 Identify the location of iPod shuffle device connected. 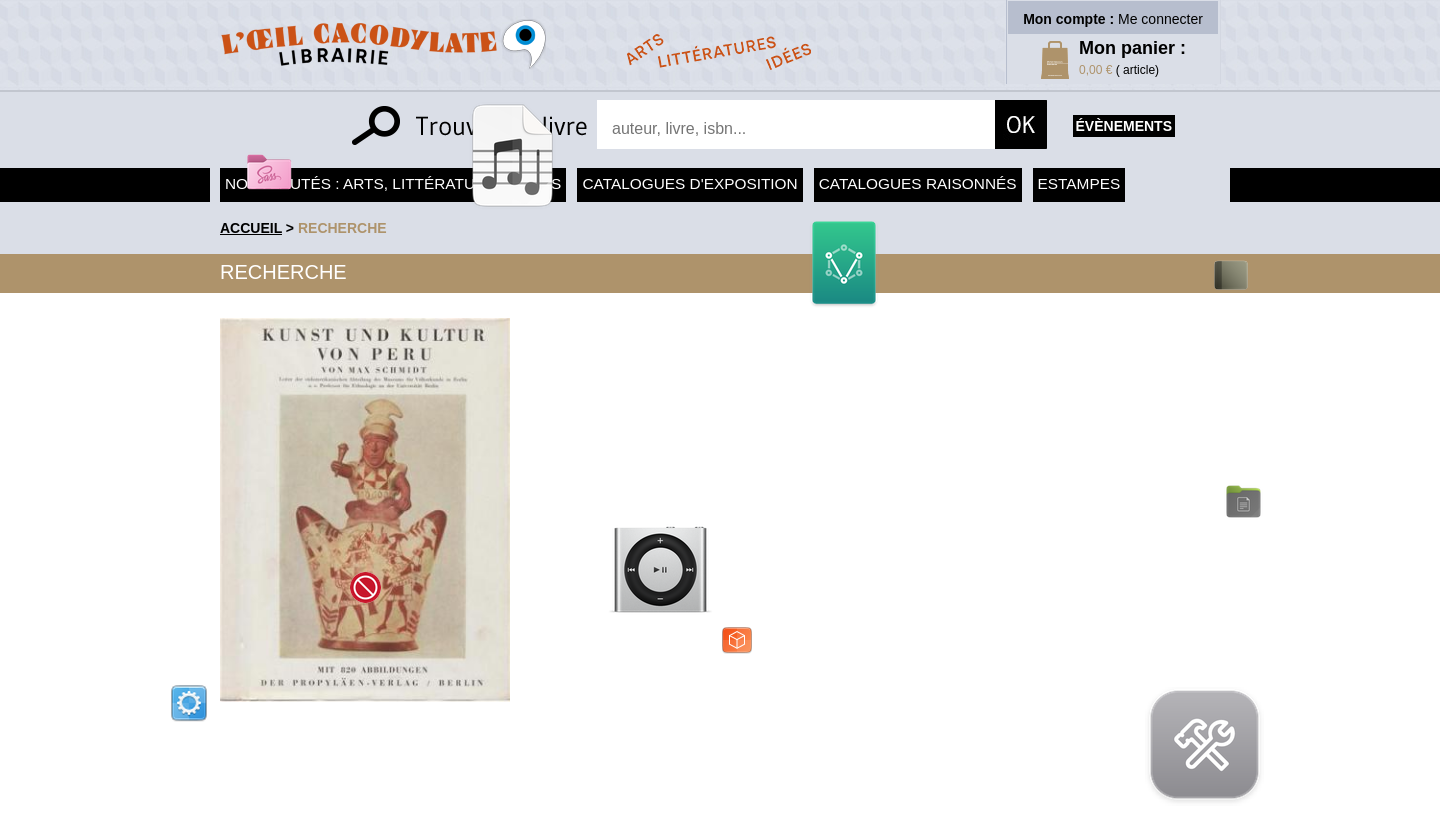
(660, 569).